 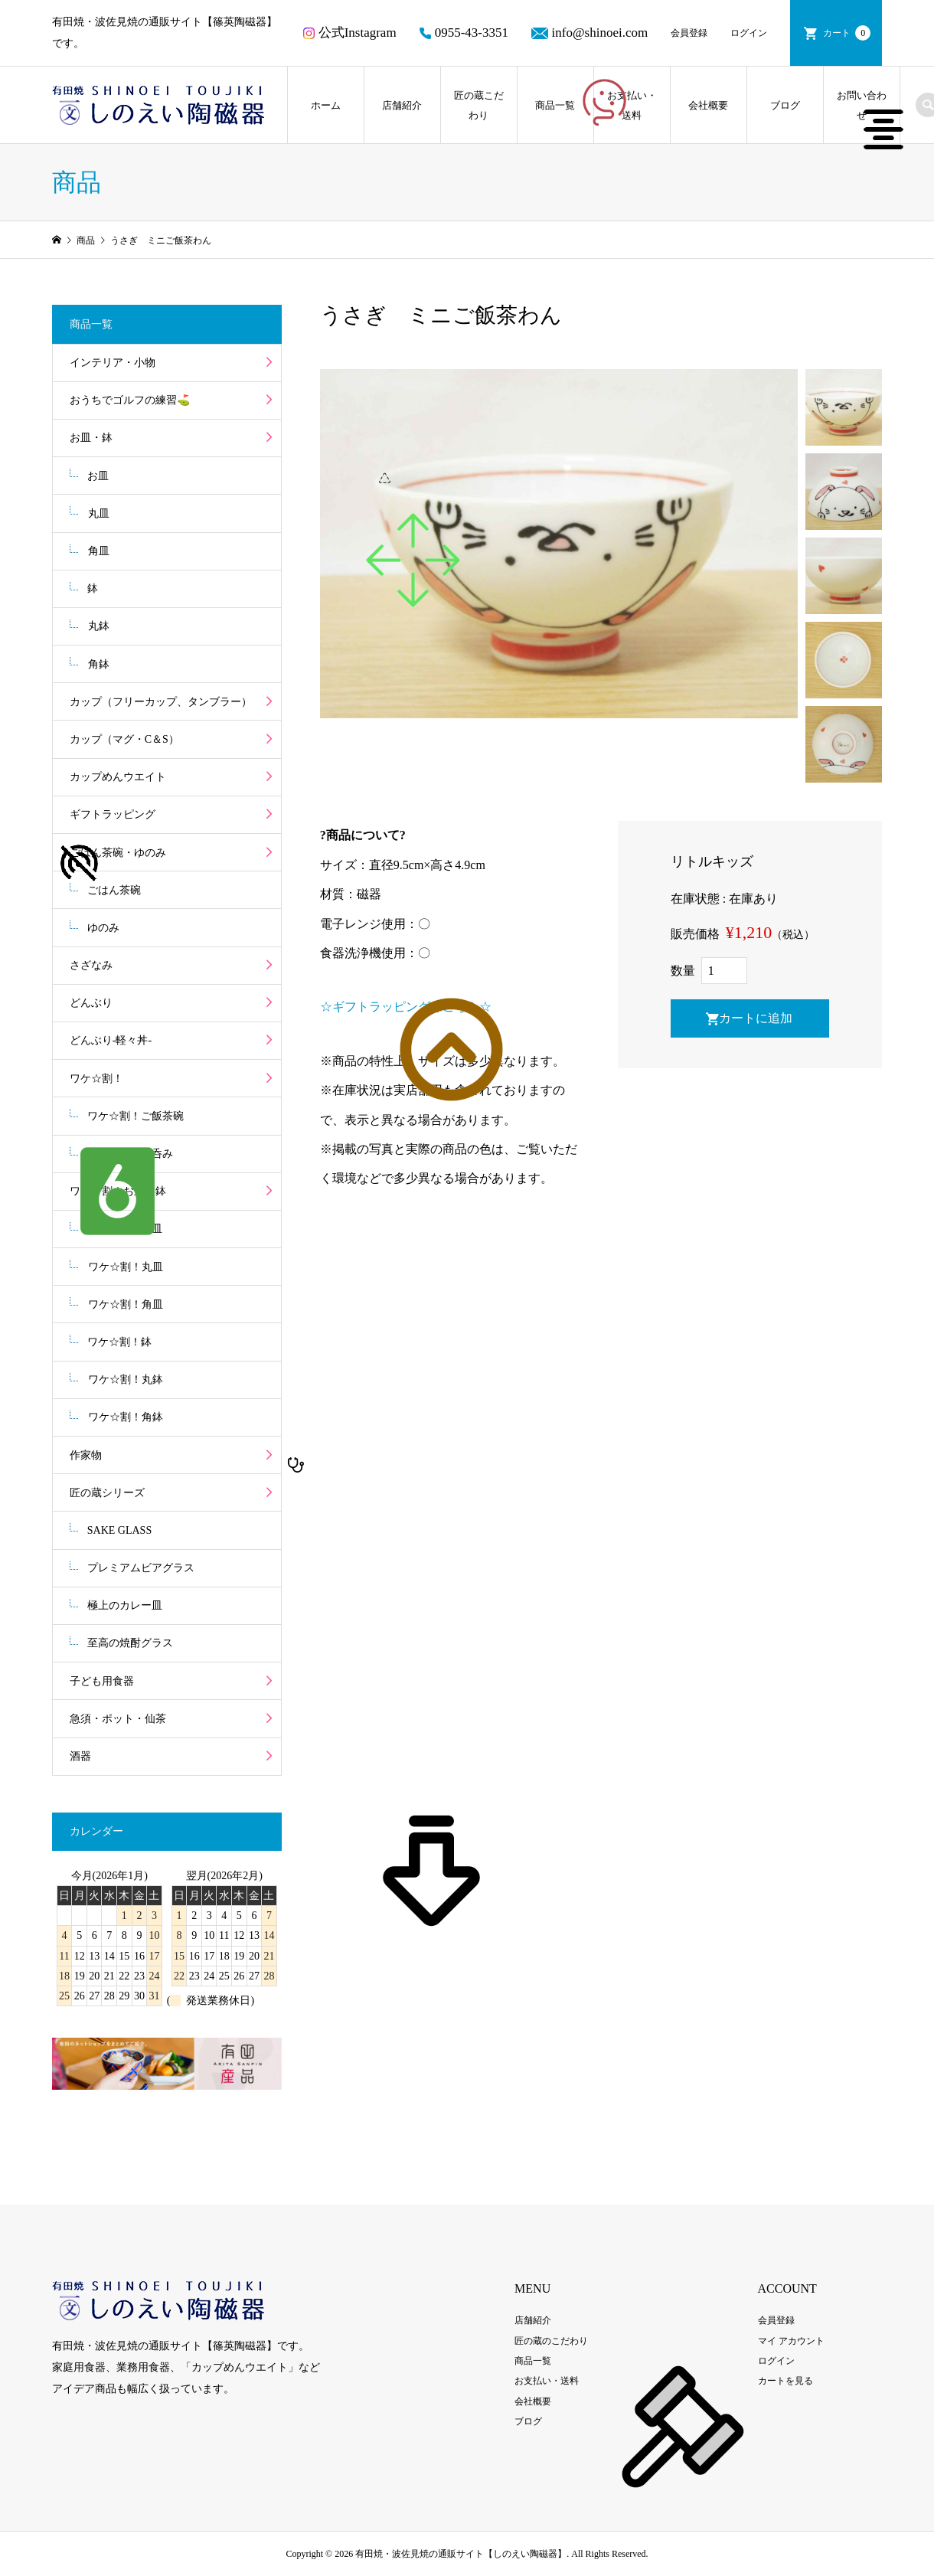 What do you see at coordinates (451, 1049) in the screenshot?
I see `scroll to top of page` at bounding box center [451, 1049].